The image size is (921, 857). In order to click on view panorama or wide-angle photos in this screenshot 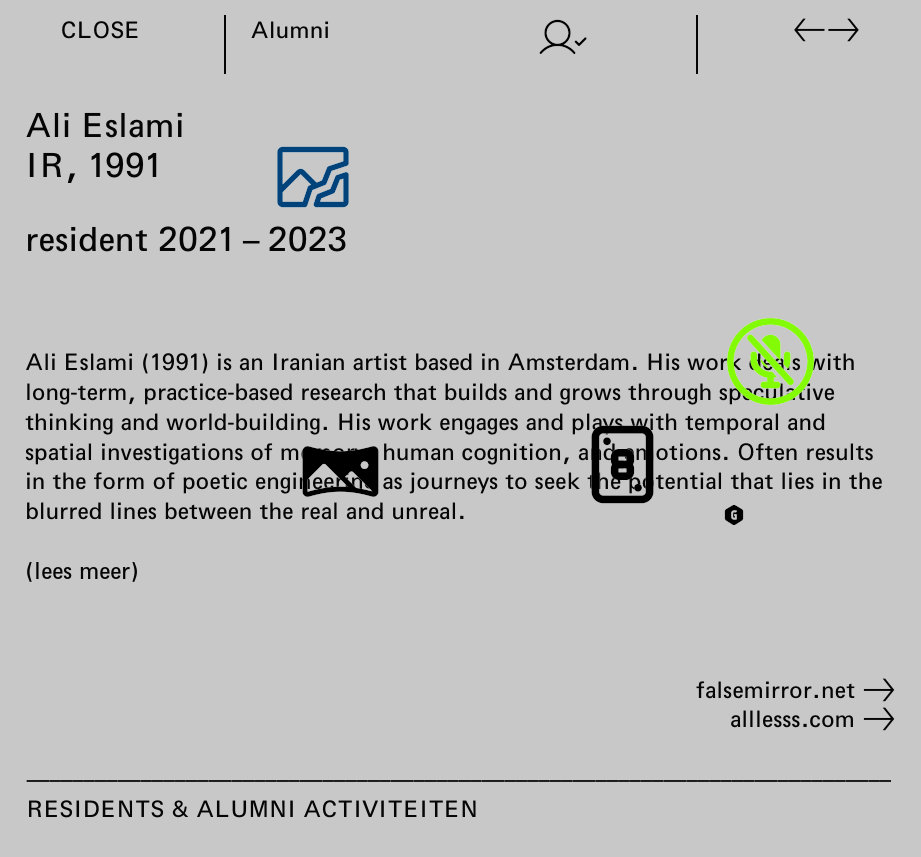, I will do `click(340, 471)`.